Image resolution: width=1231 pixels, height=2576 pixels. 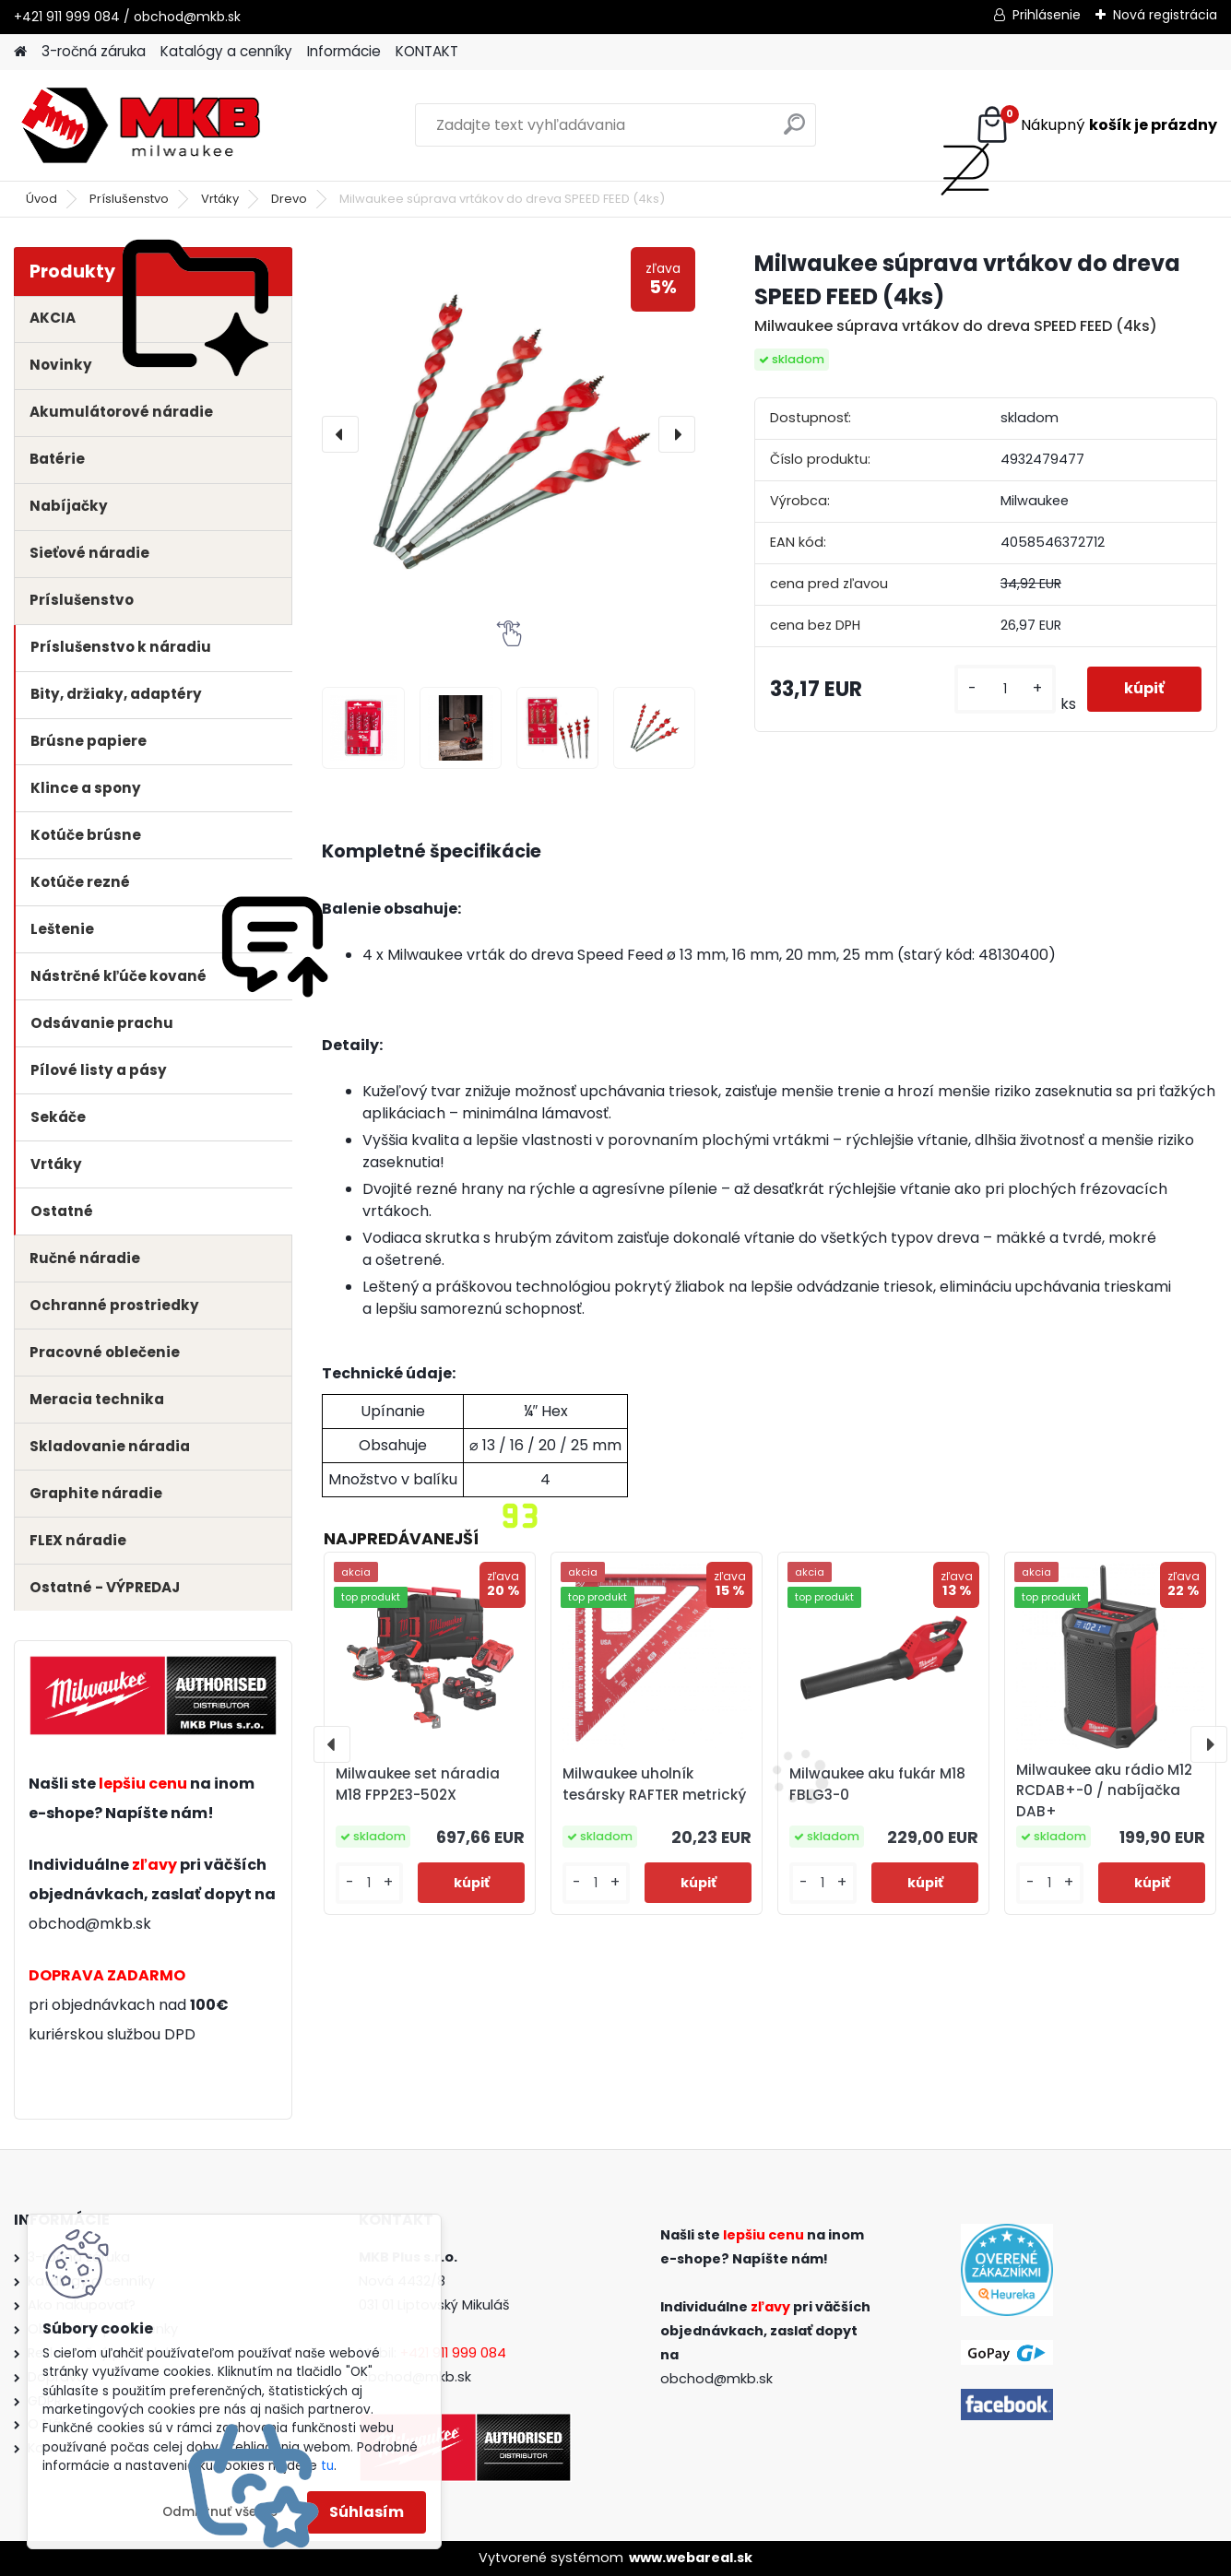 I want to click on indicates "not superset of" in mathematical notation, so click(x=965, y=169).